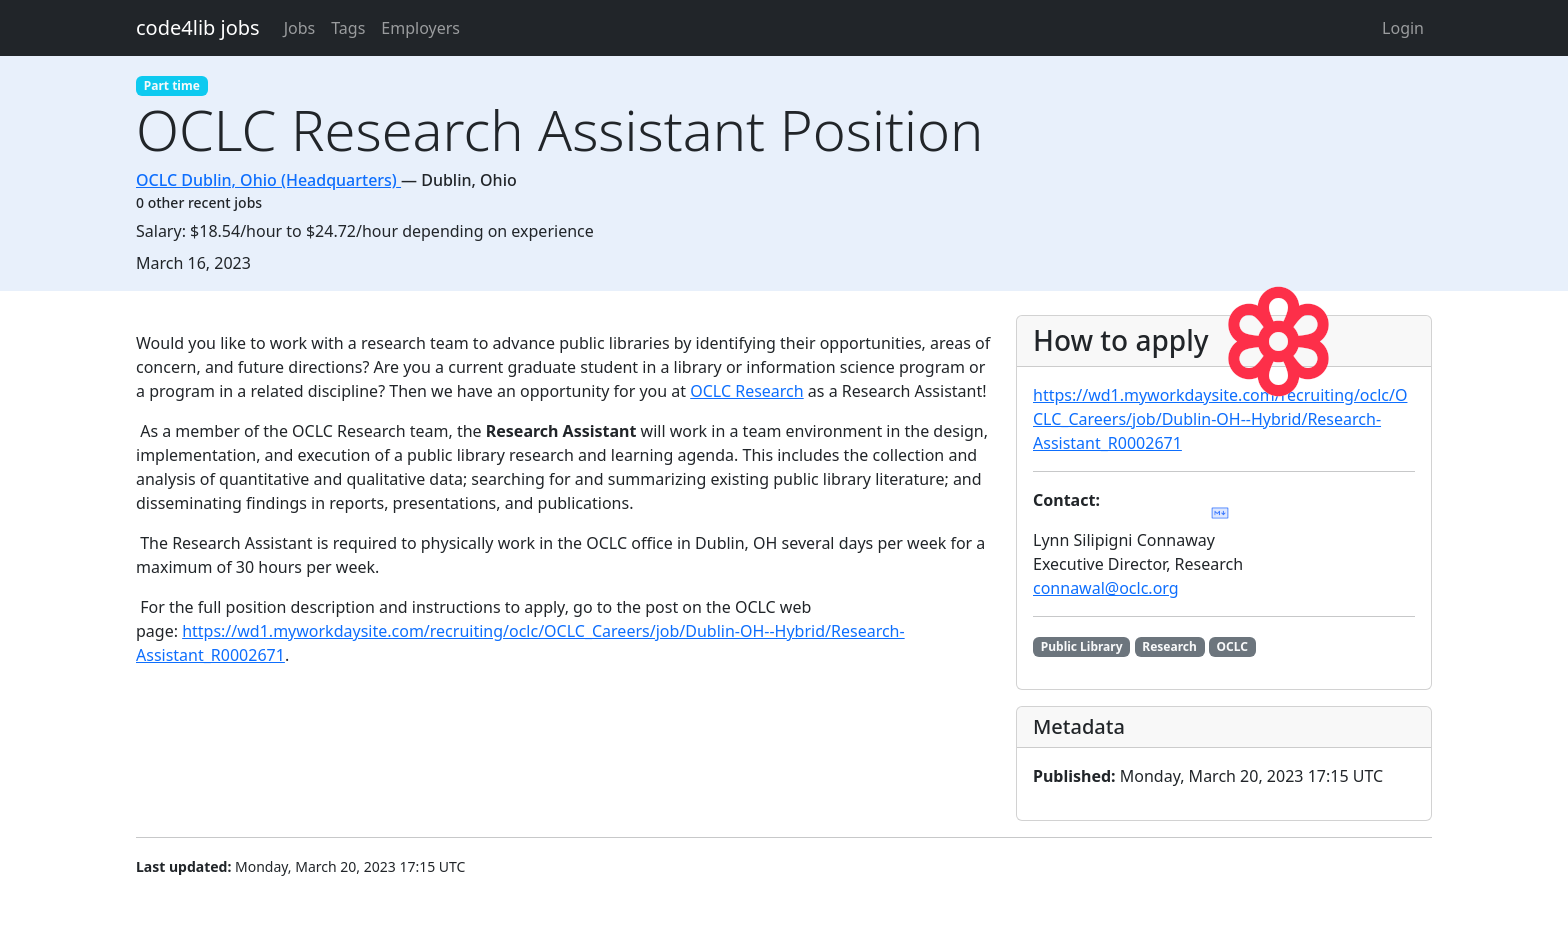 The width and height of the screenshot is (1568, 926). I want to click on indicates markdown formatting is supported, so click(1220, 513).